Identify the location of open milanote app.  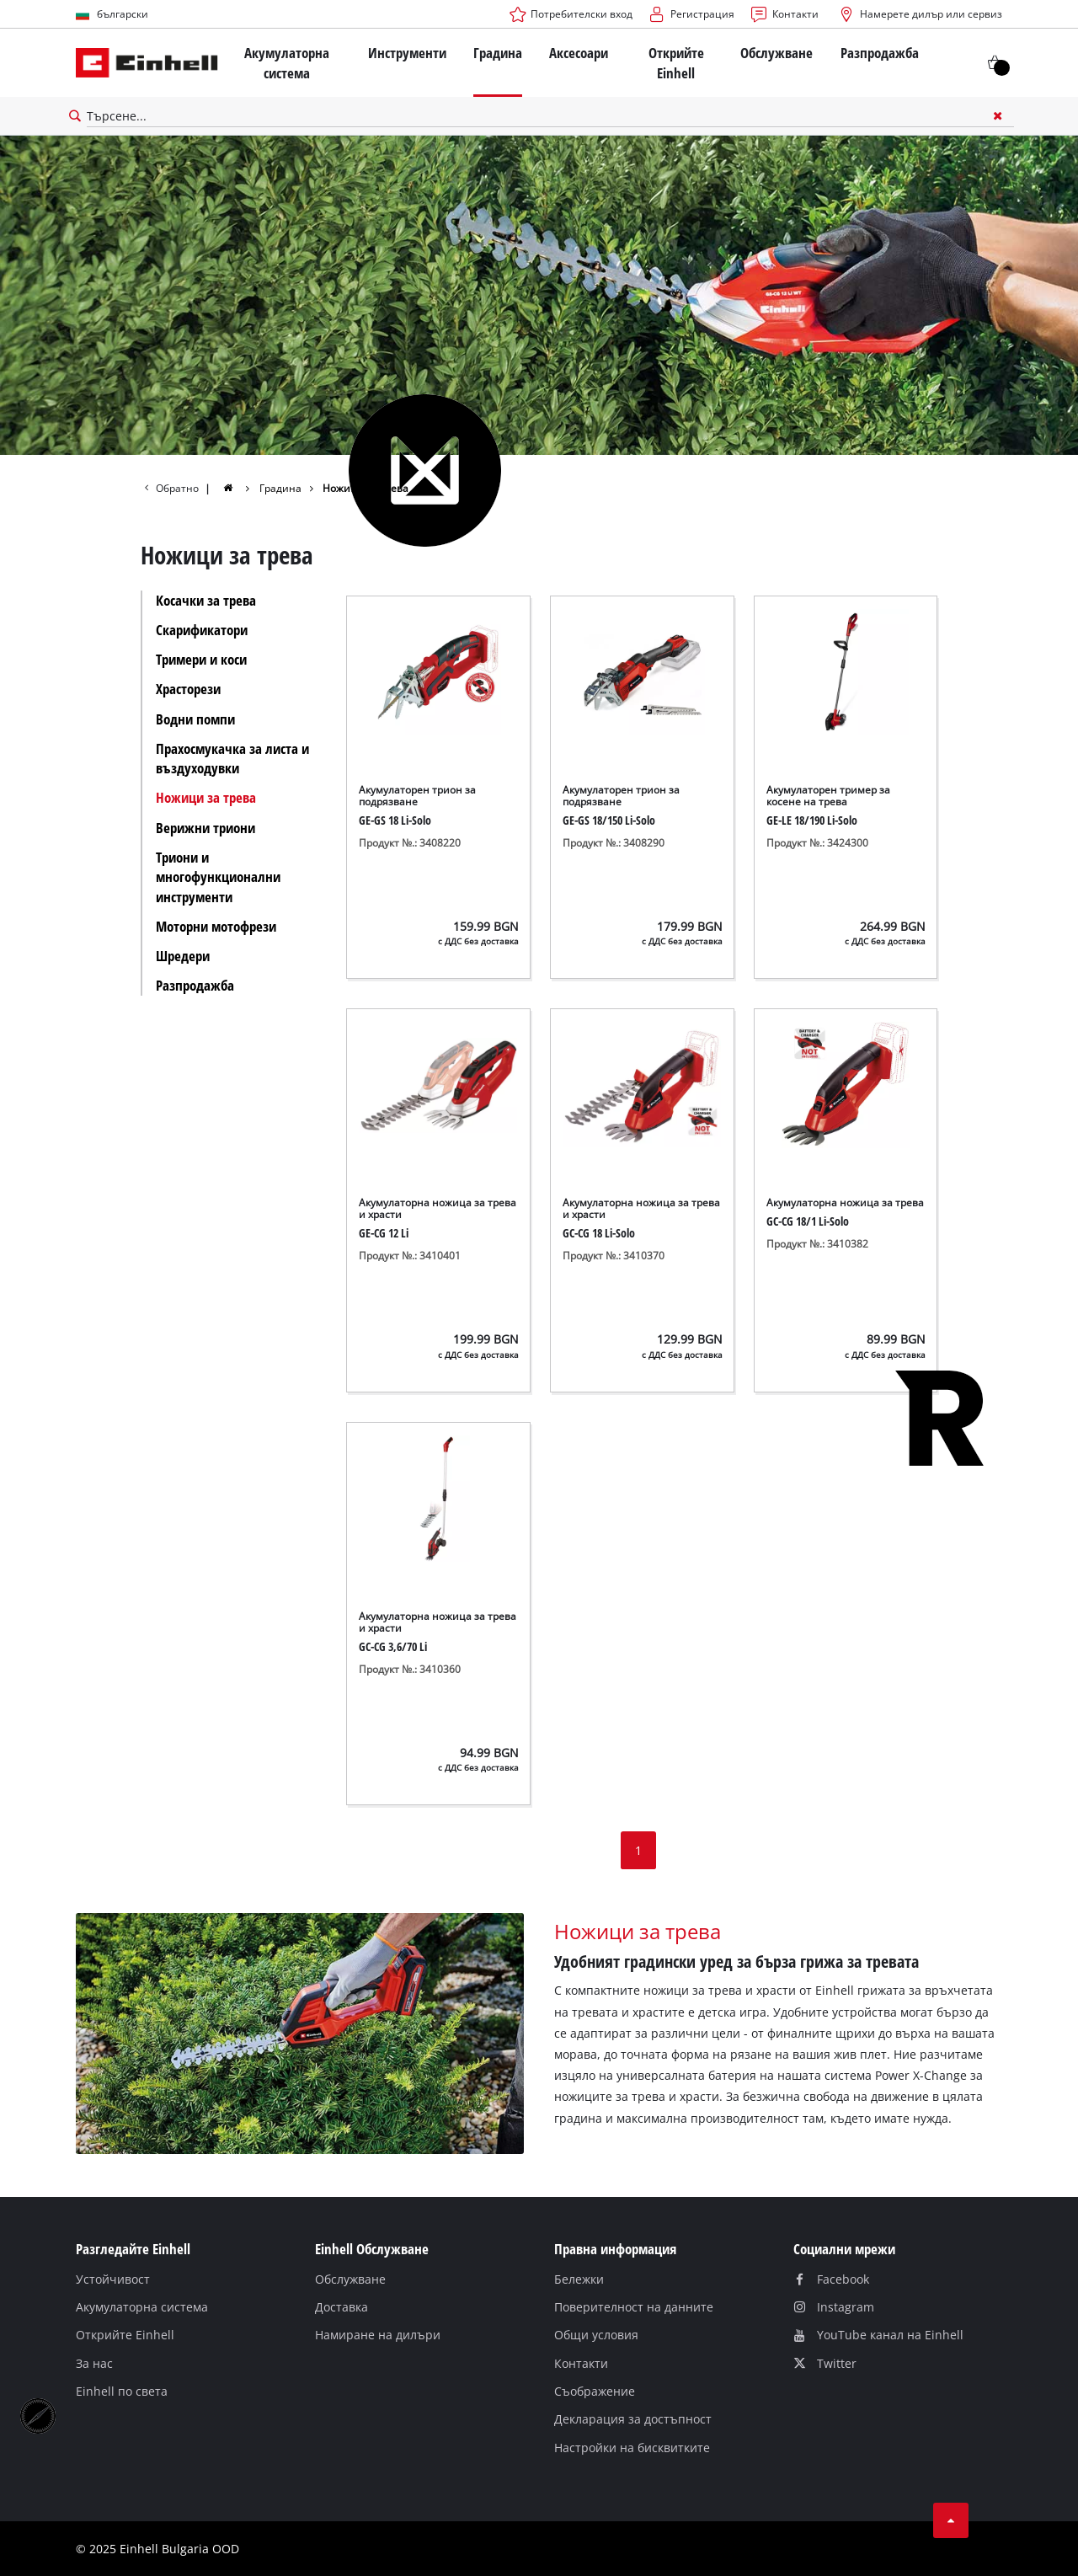
(424, 470).